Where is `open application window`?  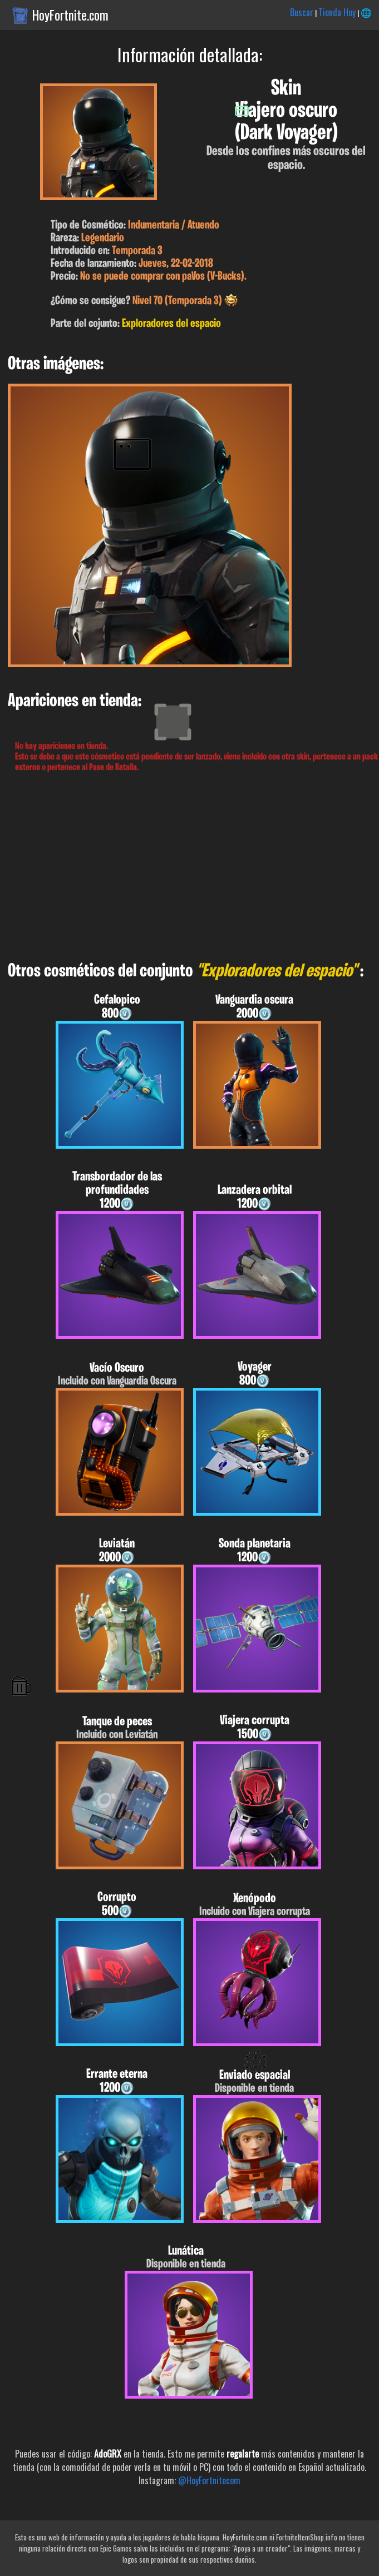 open application window is located at coordinates (132, 454).